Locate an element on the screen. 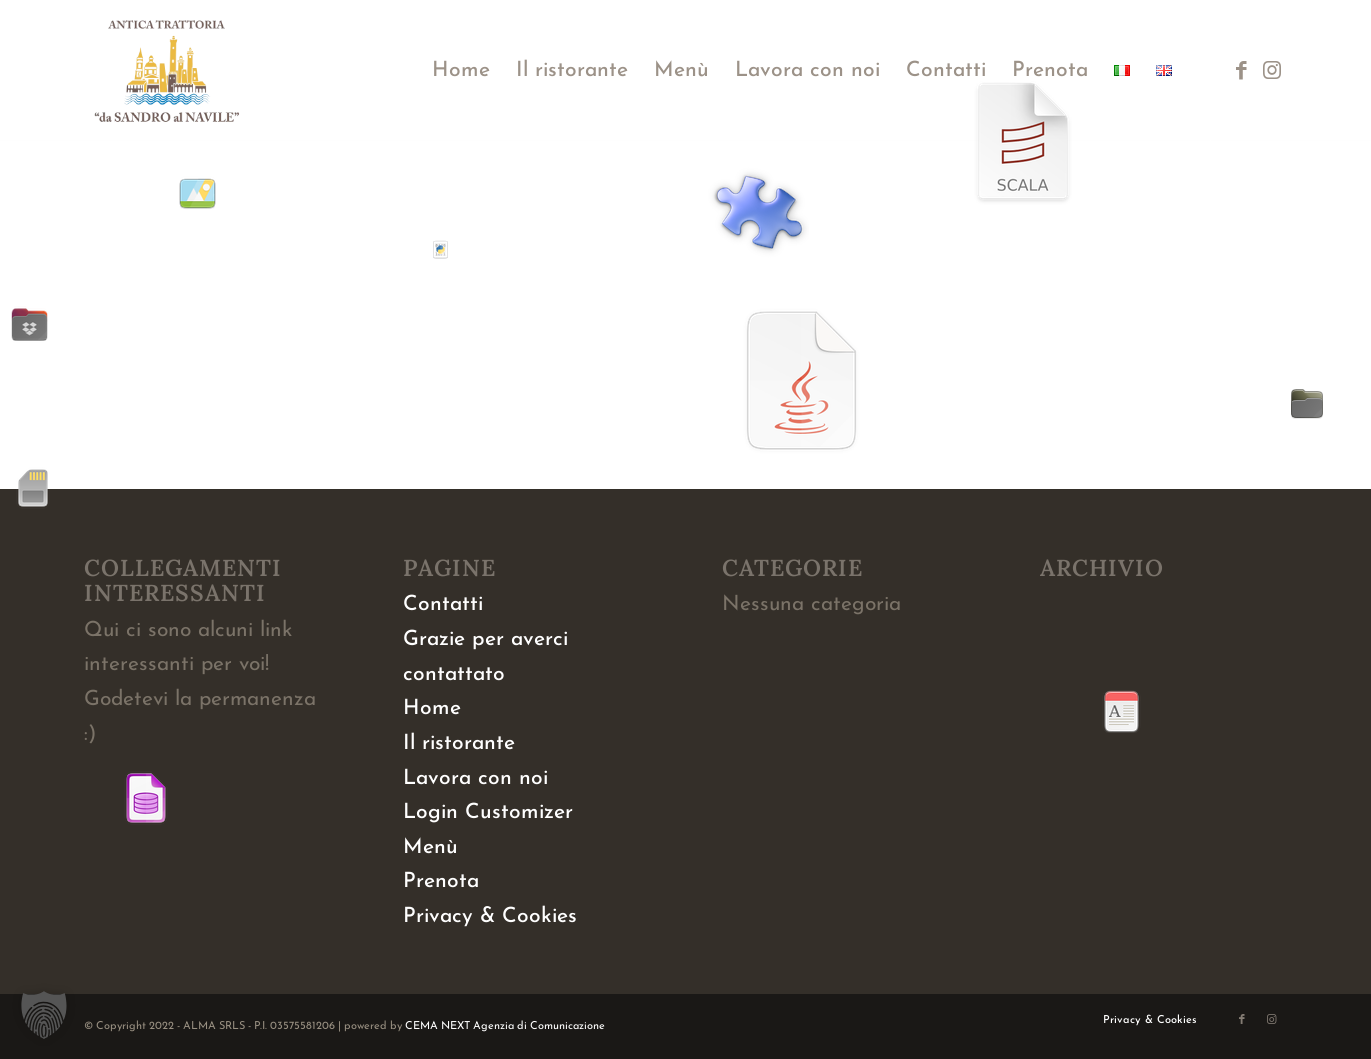 The height and width of the screenshot is (1059, 1371). indicates an add-on or plugin file type is located at coordinates (757, 211).